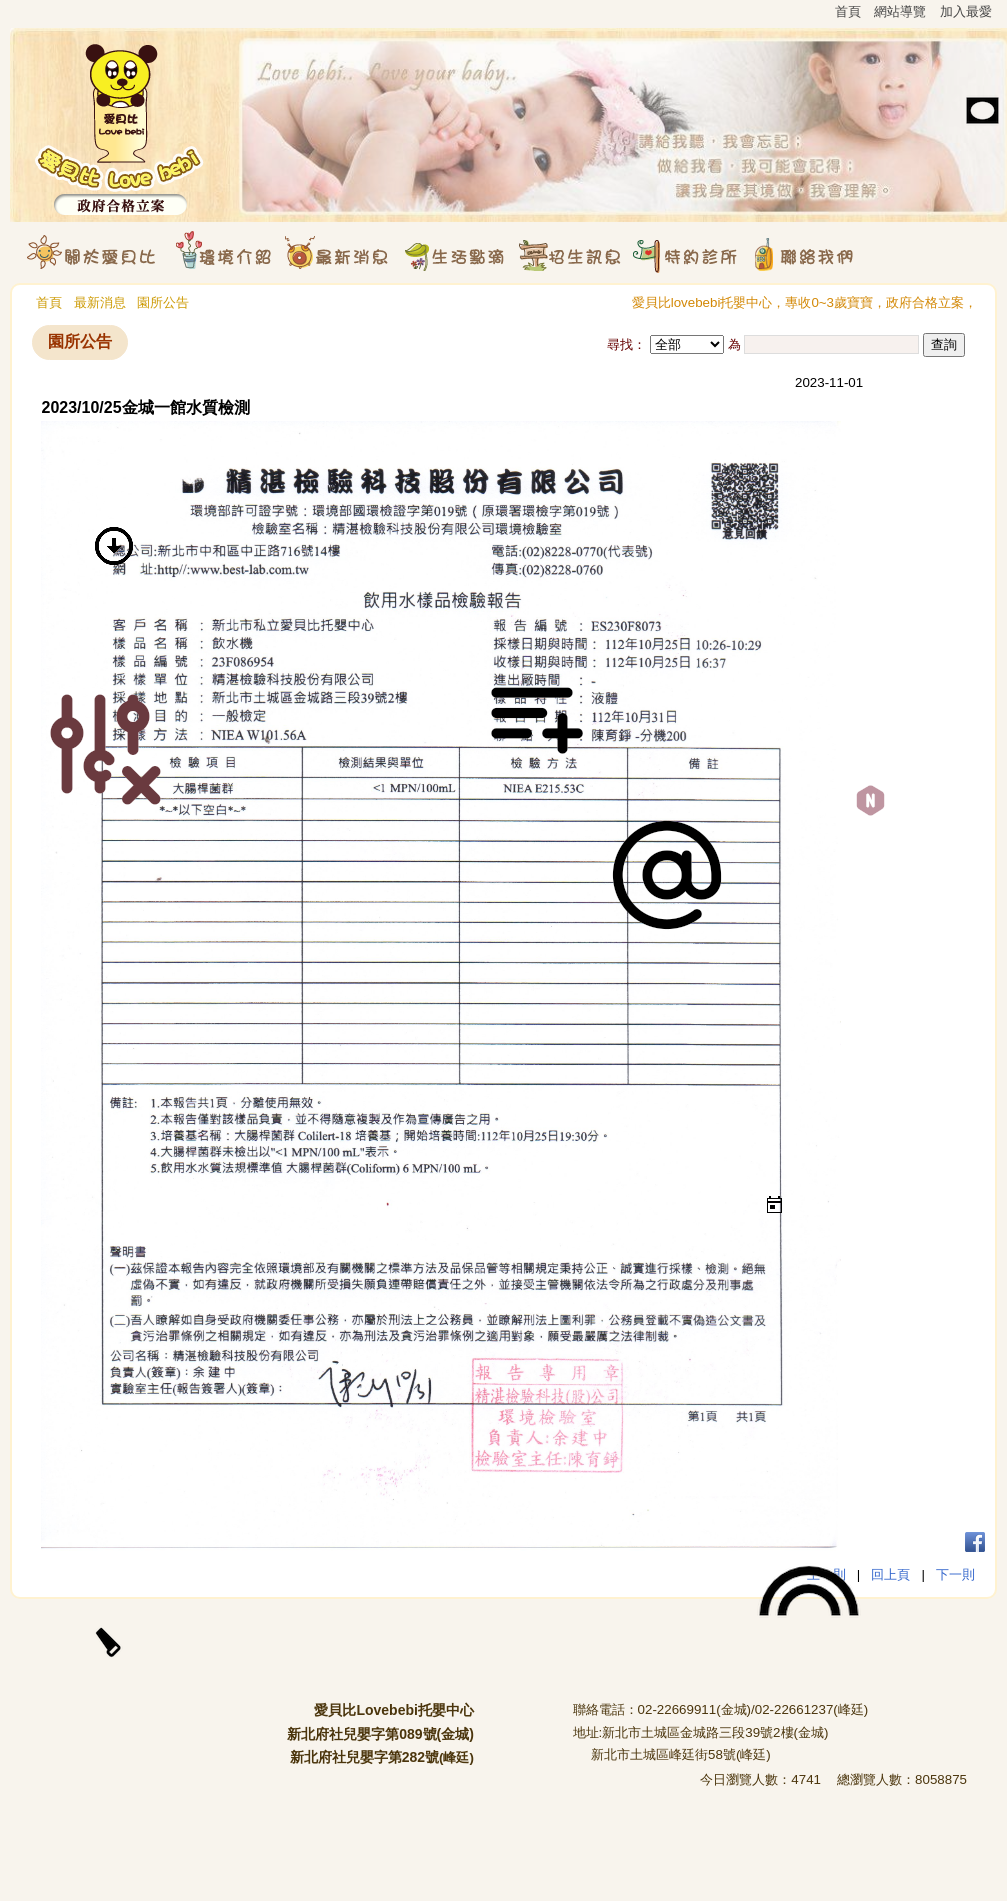  What do you see at coordinates (982, 110) in the screenshot?
I see `apply vignette effect to photo` at bounding box center [982, 110].